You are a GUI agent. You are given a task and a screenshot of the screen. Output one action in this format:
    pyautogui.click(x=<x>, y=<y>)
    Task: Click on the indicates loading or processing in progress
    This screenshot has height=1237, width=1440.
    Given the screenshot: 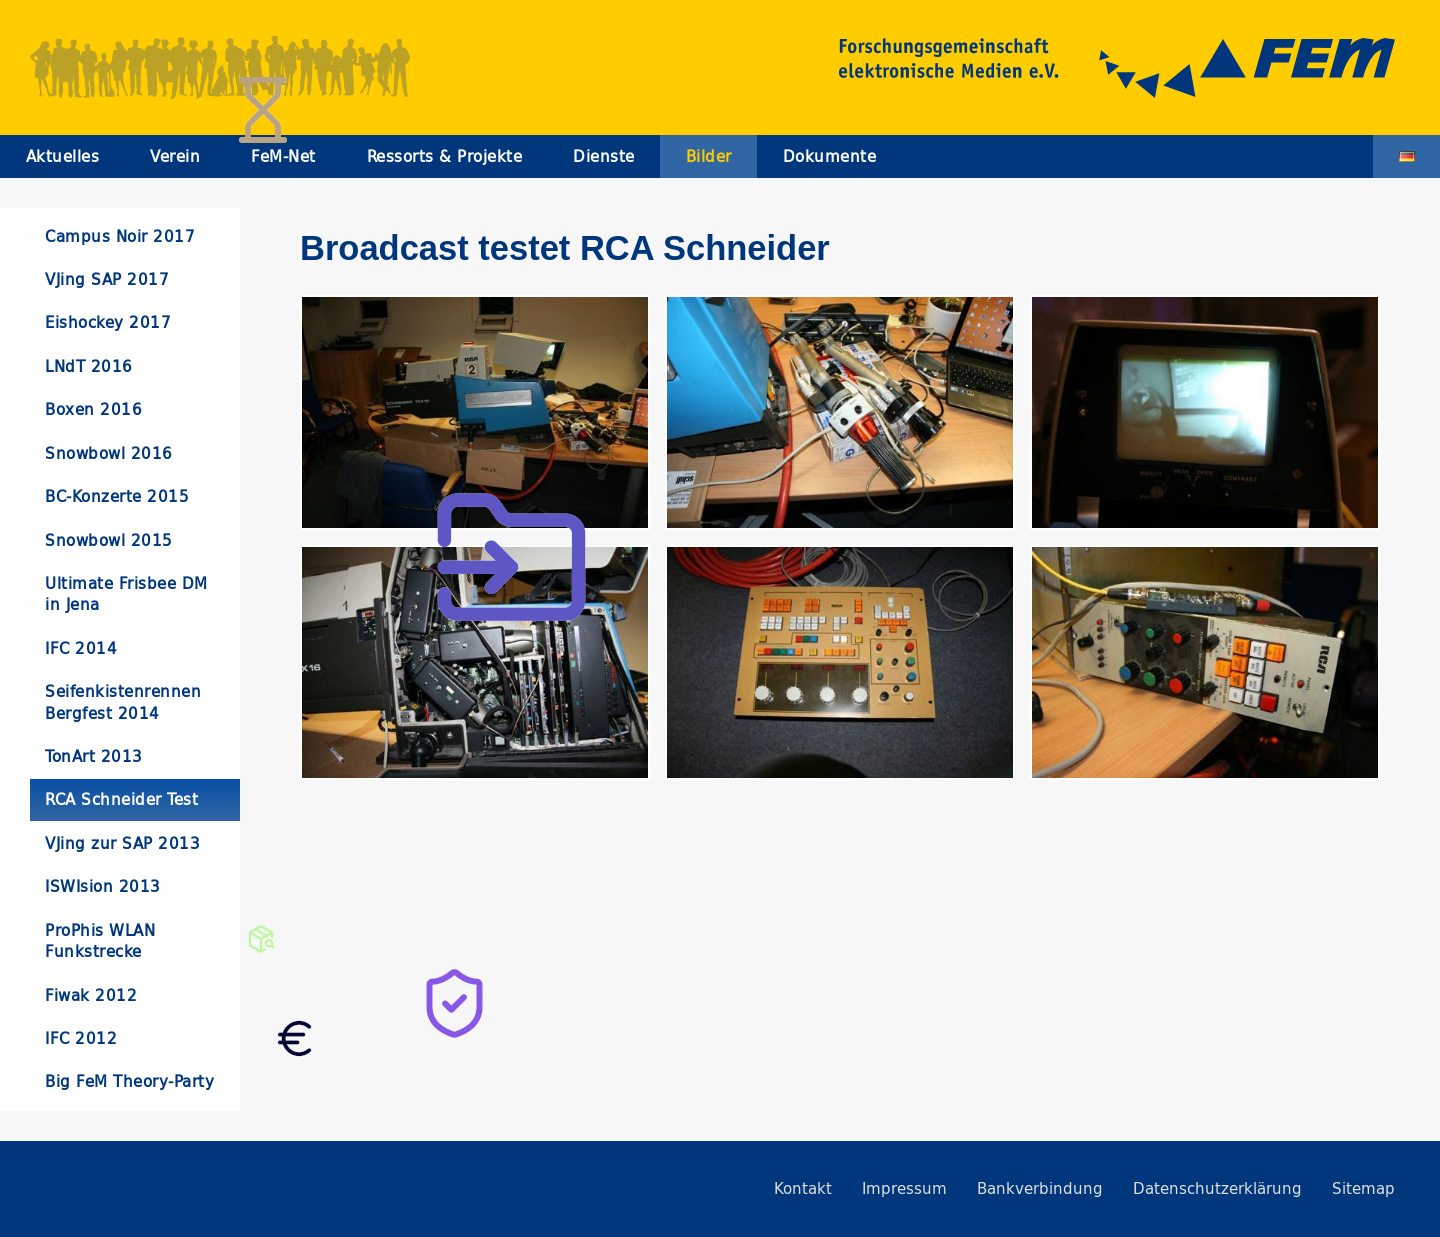 What is the action you would take?
    pyautogui.click(x=263, y=110)
    